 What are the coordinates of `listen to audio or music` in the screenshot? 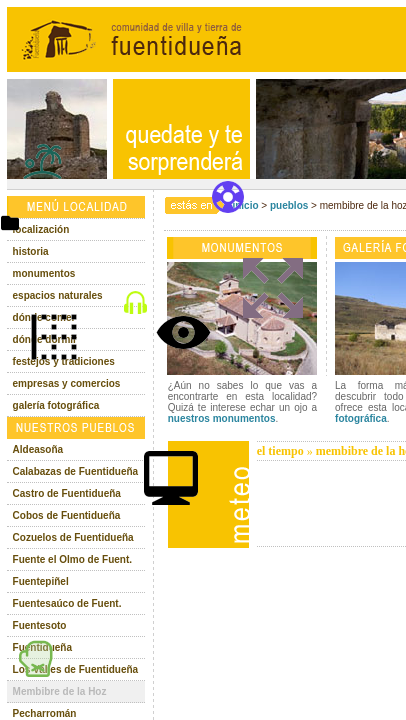 It's located at (135, 302).